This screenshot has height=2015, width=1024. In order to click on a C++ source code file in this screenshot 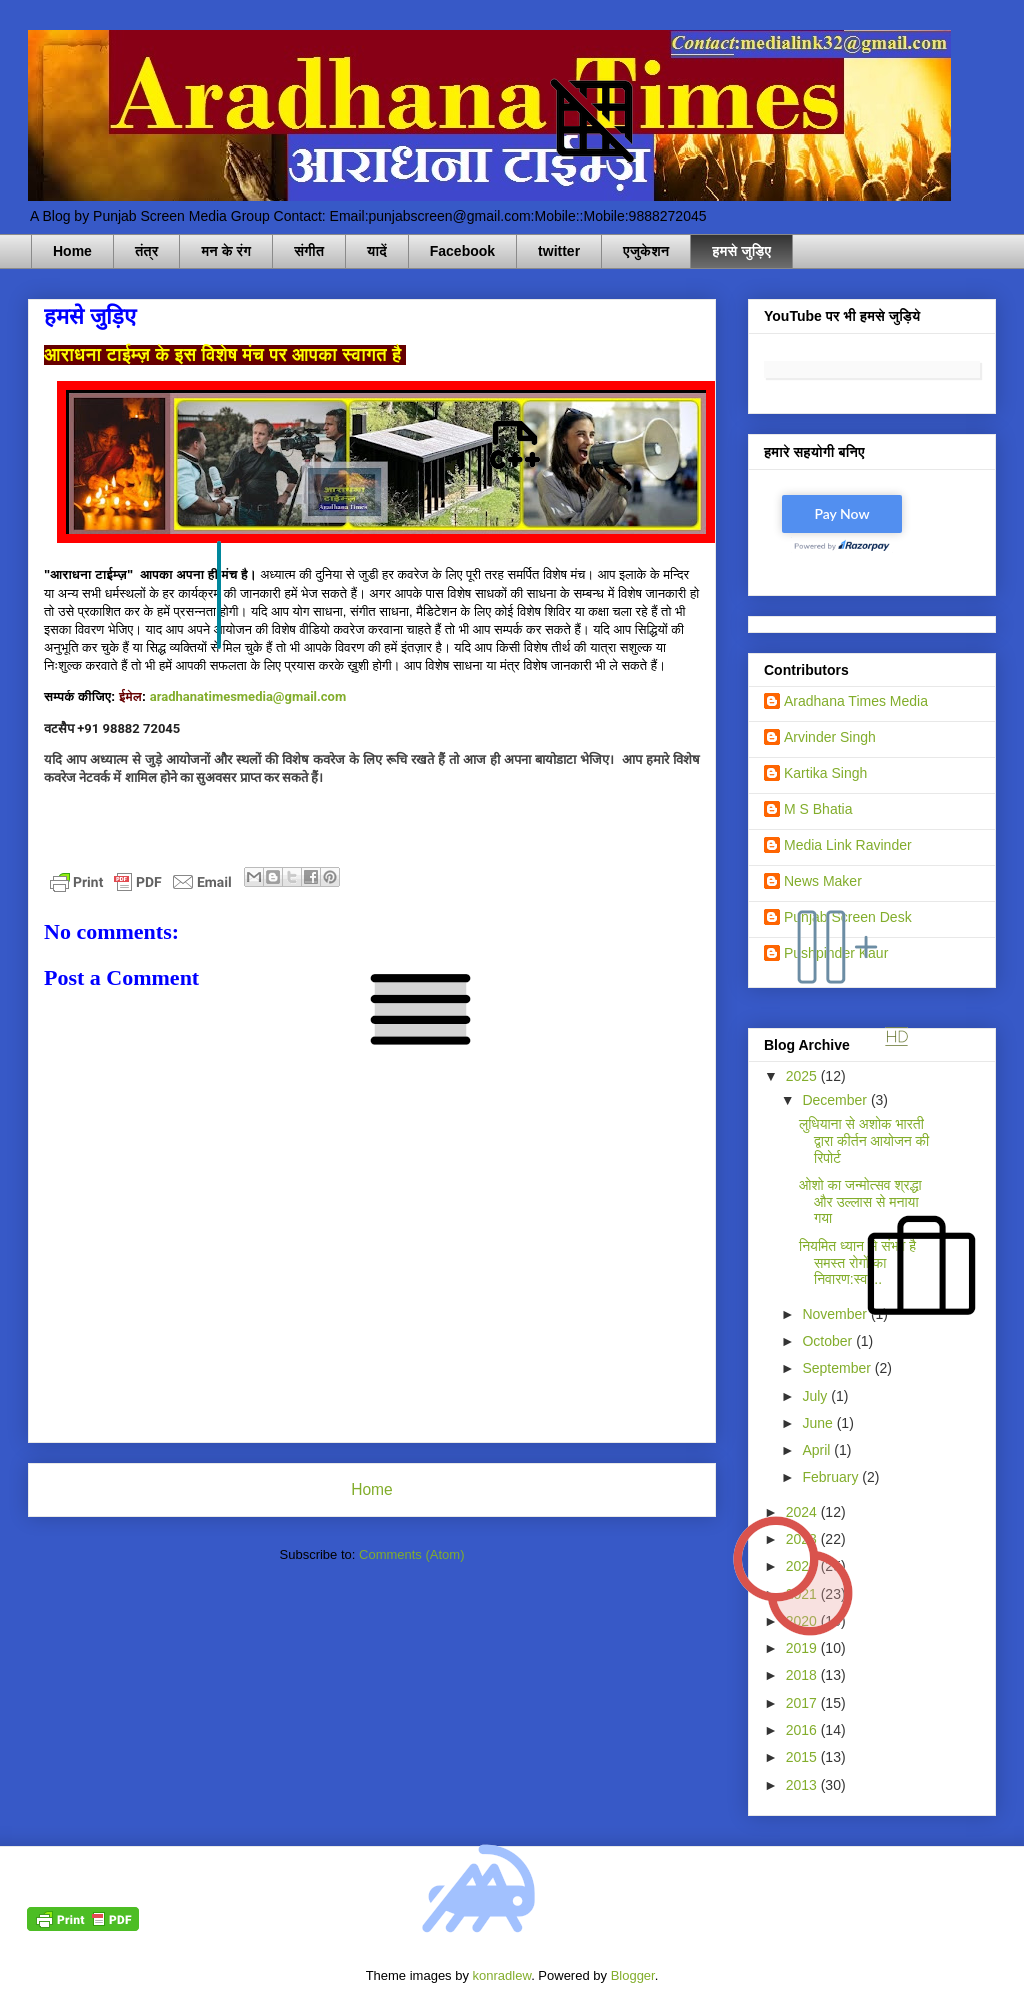, I will do `click(515, 447)`.